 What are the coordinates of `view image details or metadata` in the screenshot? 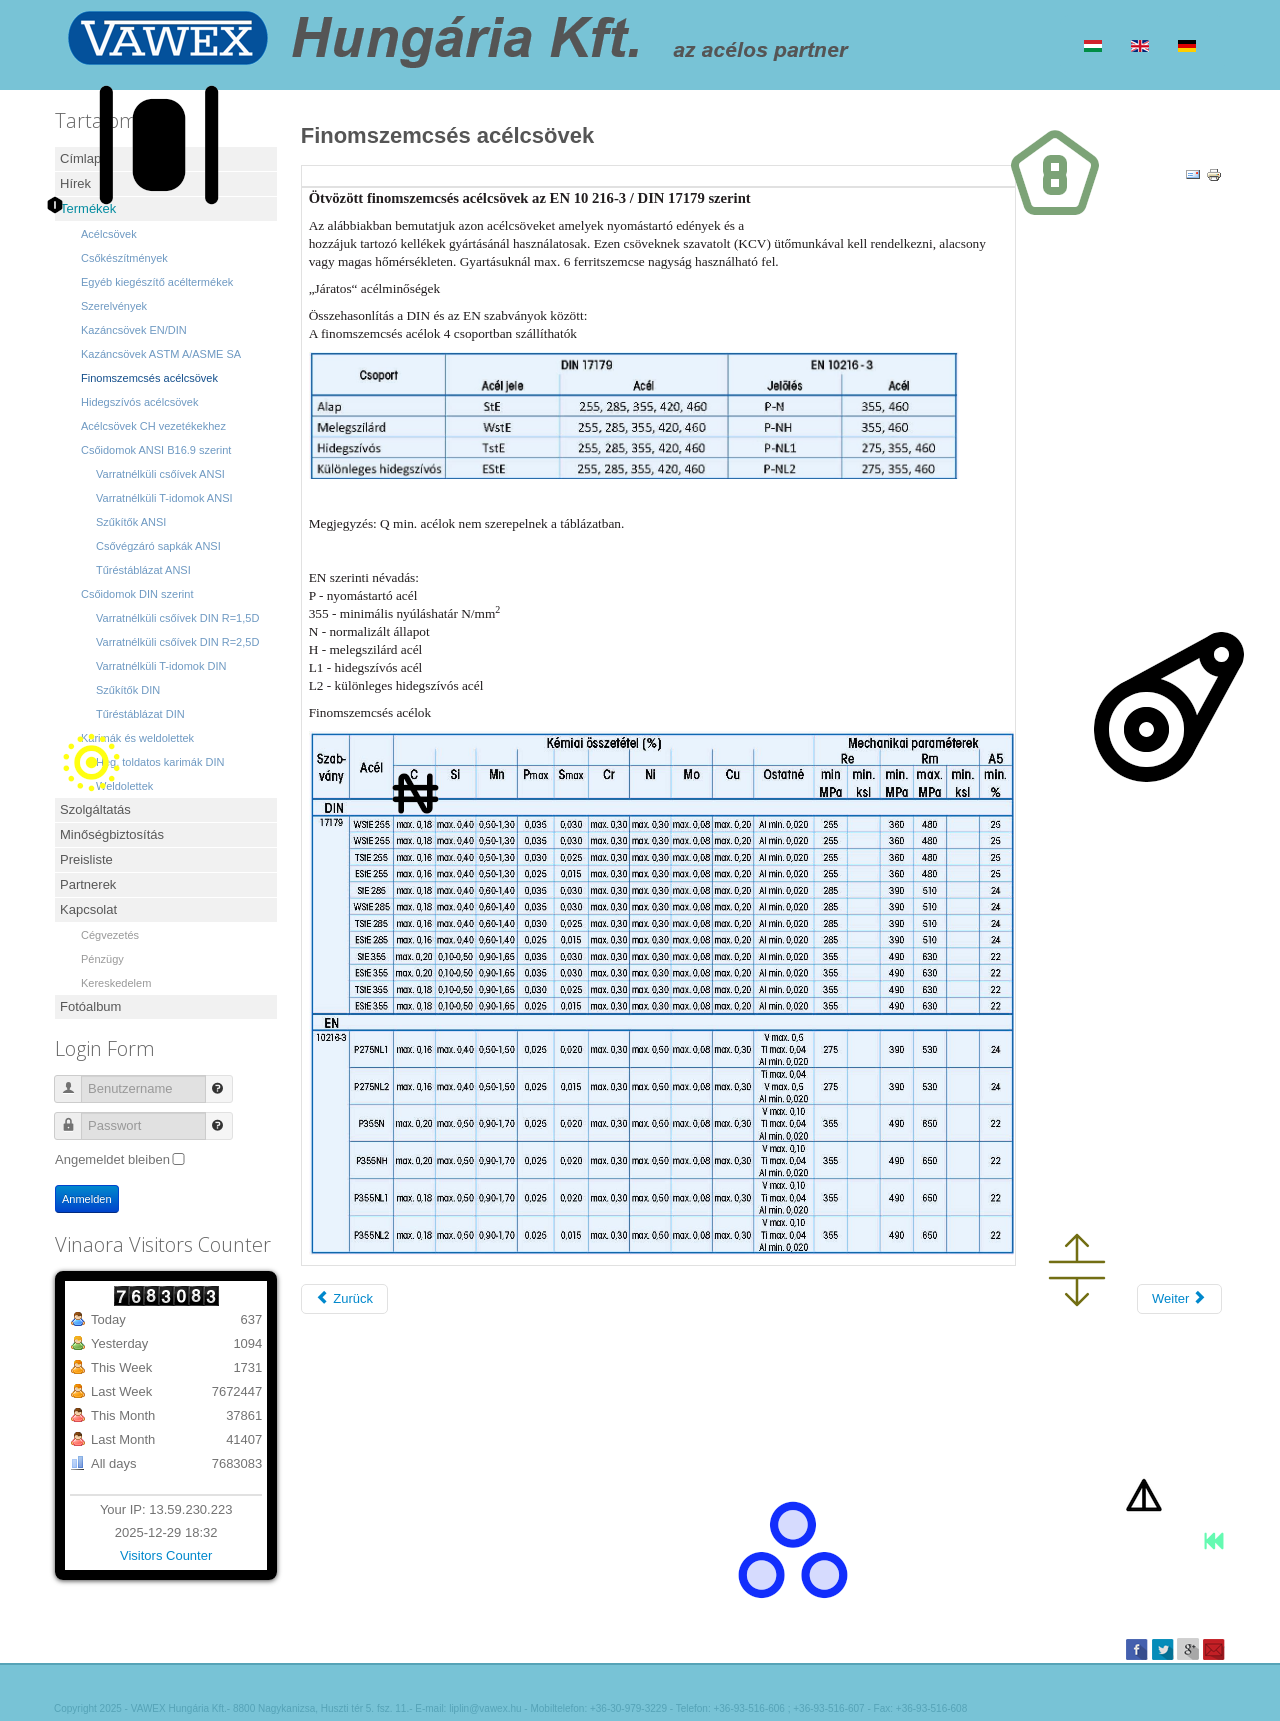 It's located at (1144, 1494).